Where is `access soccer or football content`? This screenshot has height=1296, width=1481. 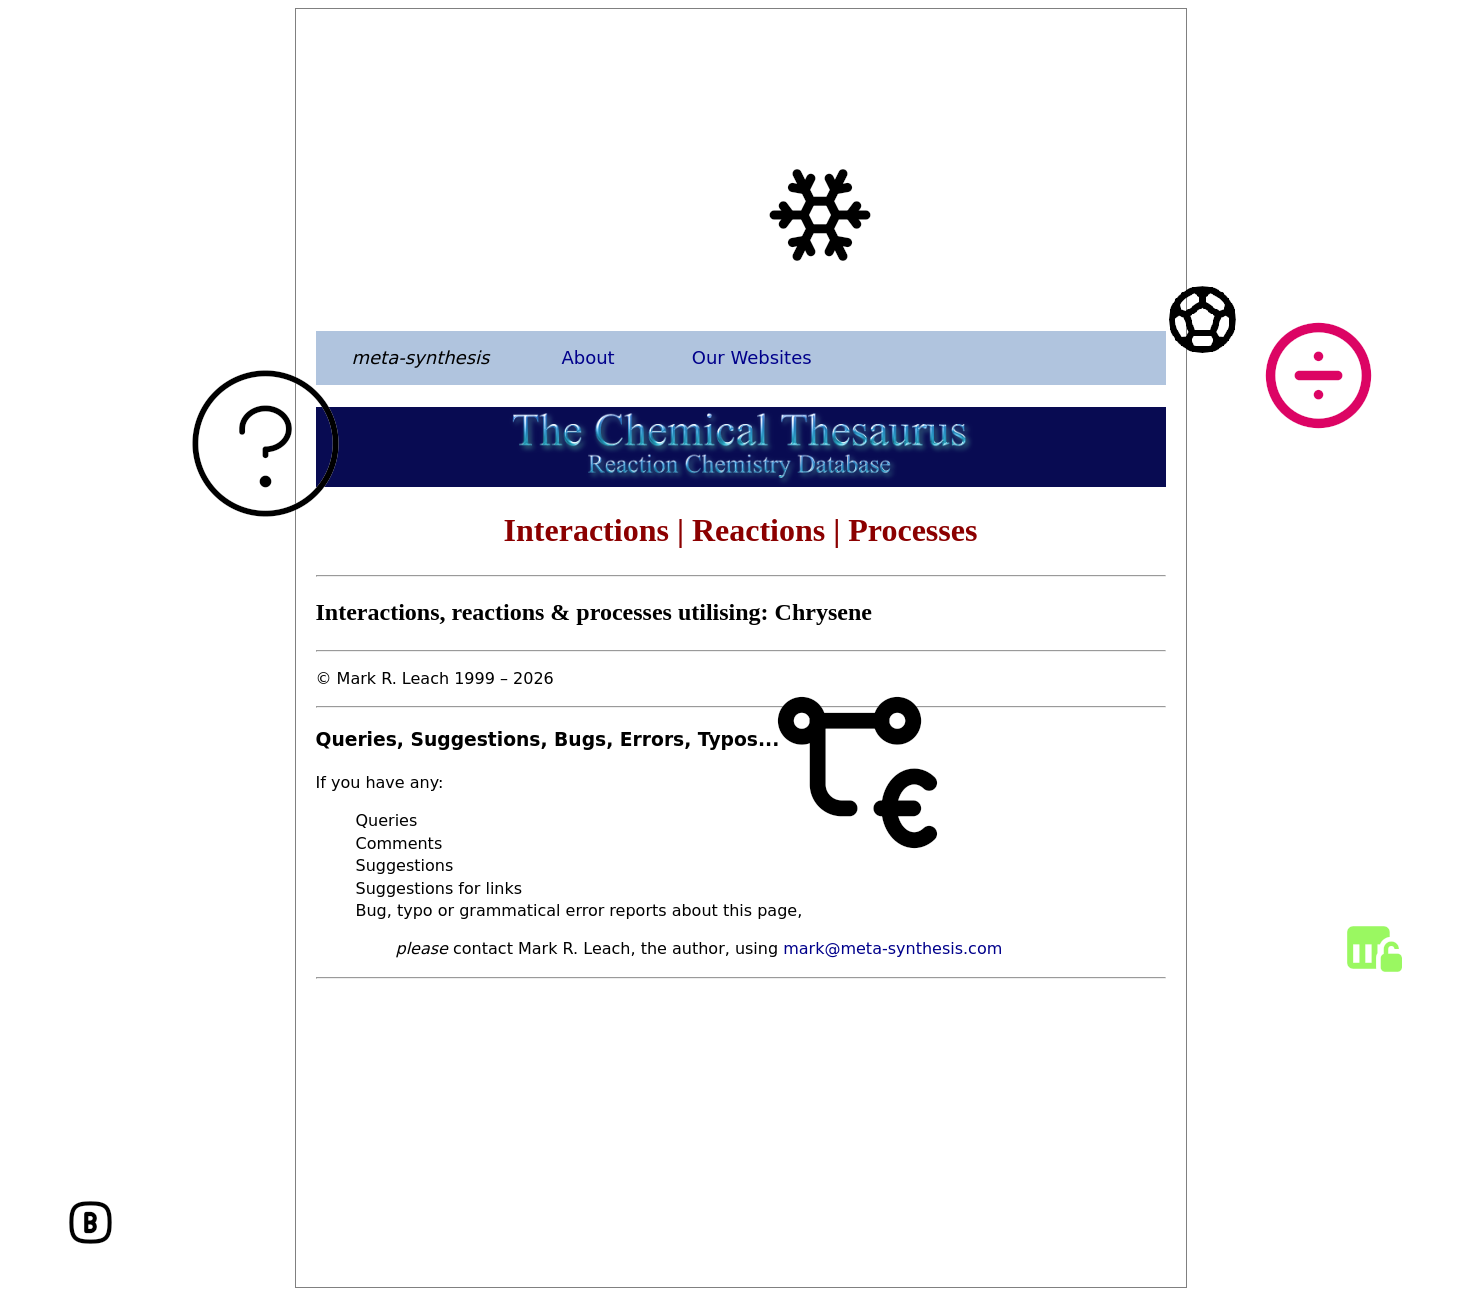 access soccer or football content is located at coordinates (1202, 319).